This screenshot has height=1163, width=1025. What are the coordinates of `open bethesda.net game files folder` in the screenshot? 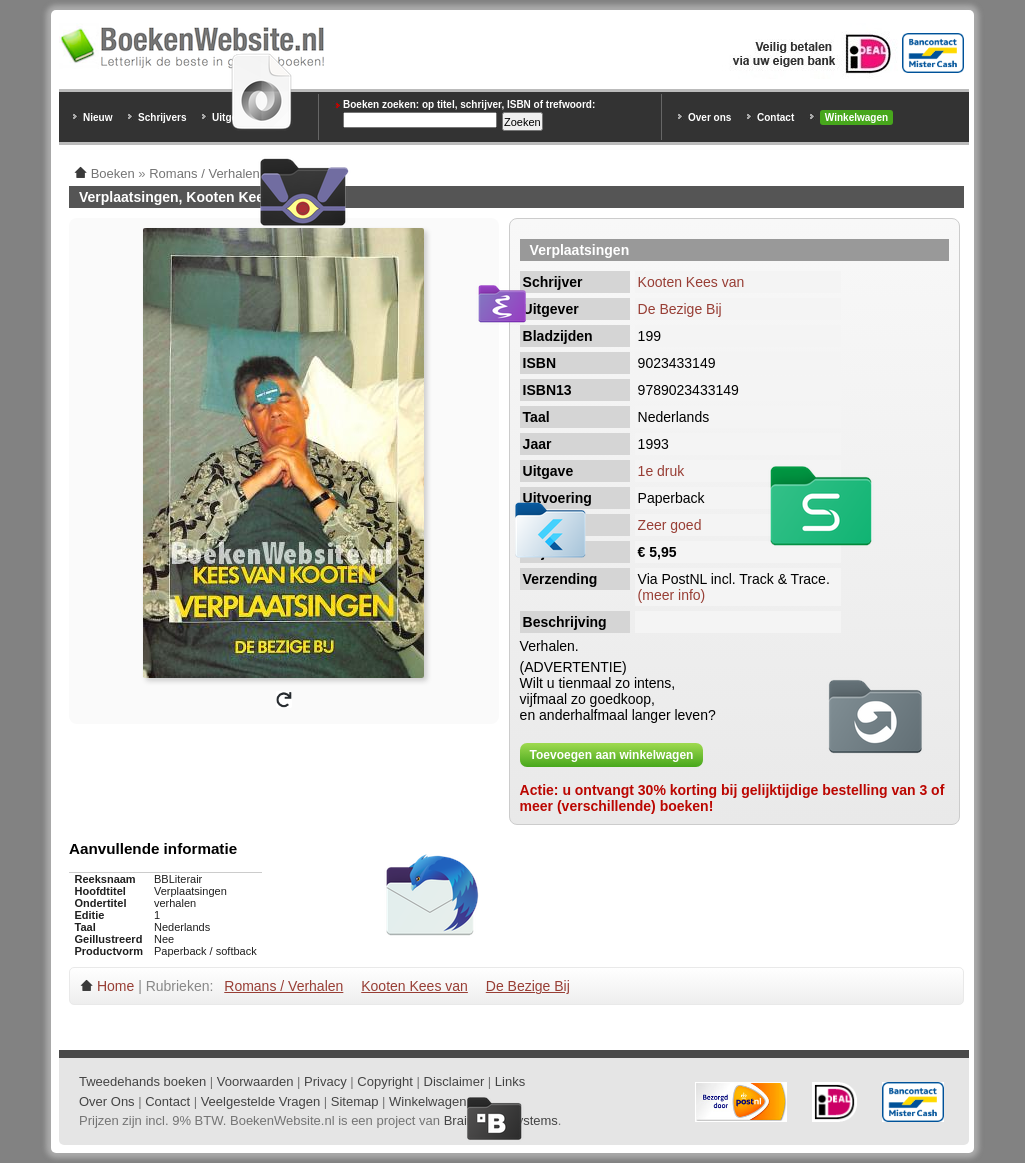 It's located at (494, 1120).